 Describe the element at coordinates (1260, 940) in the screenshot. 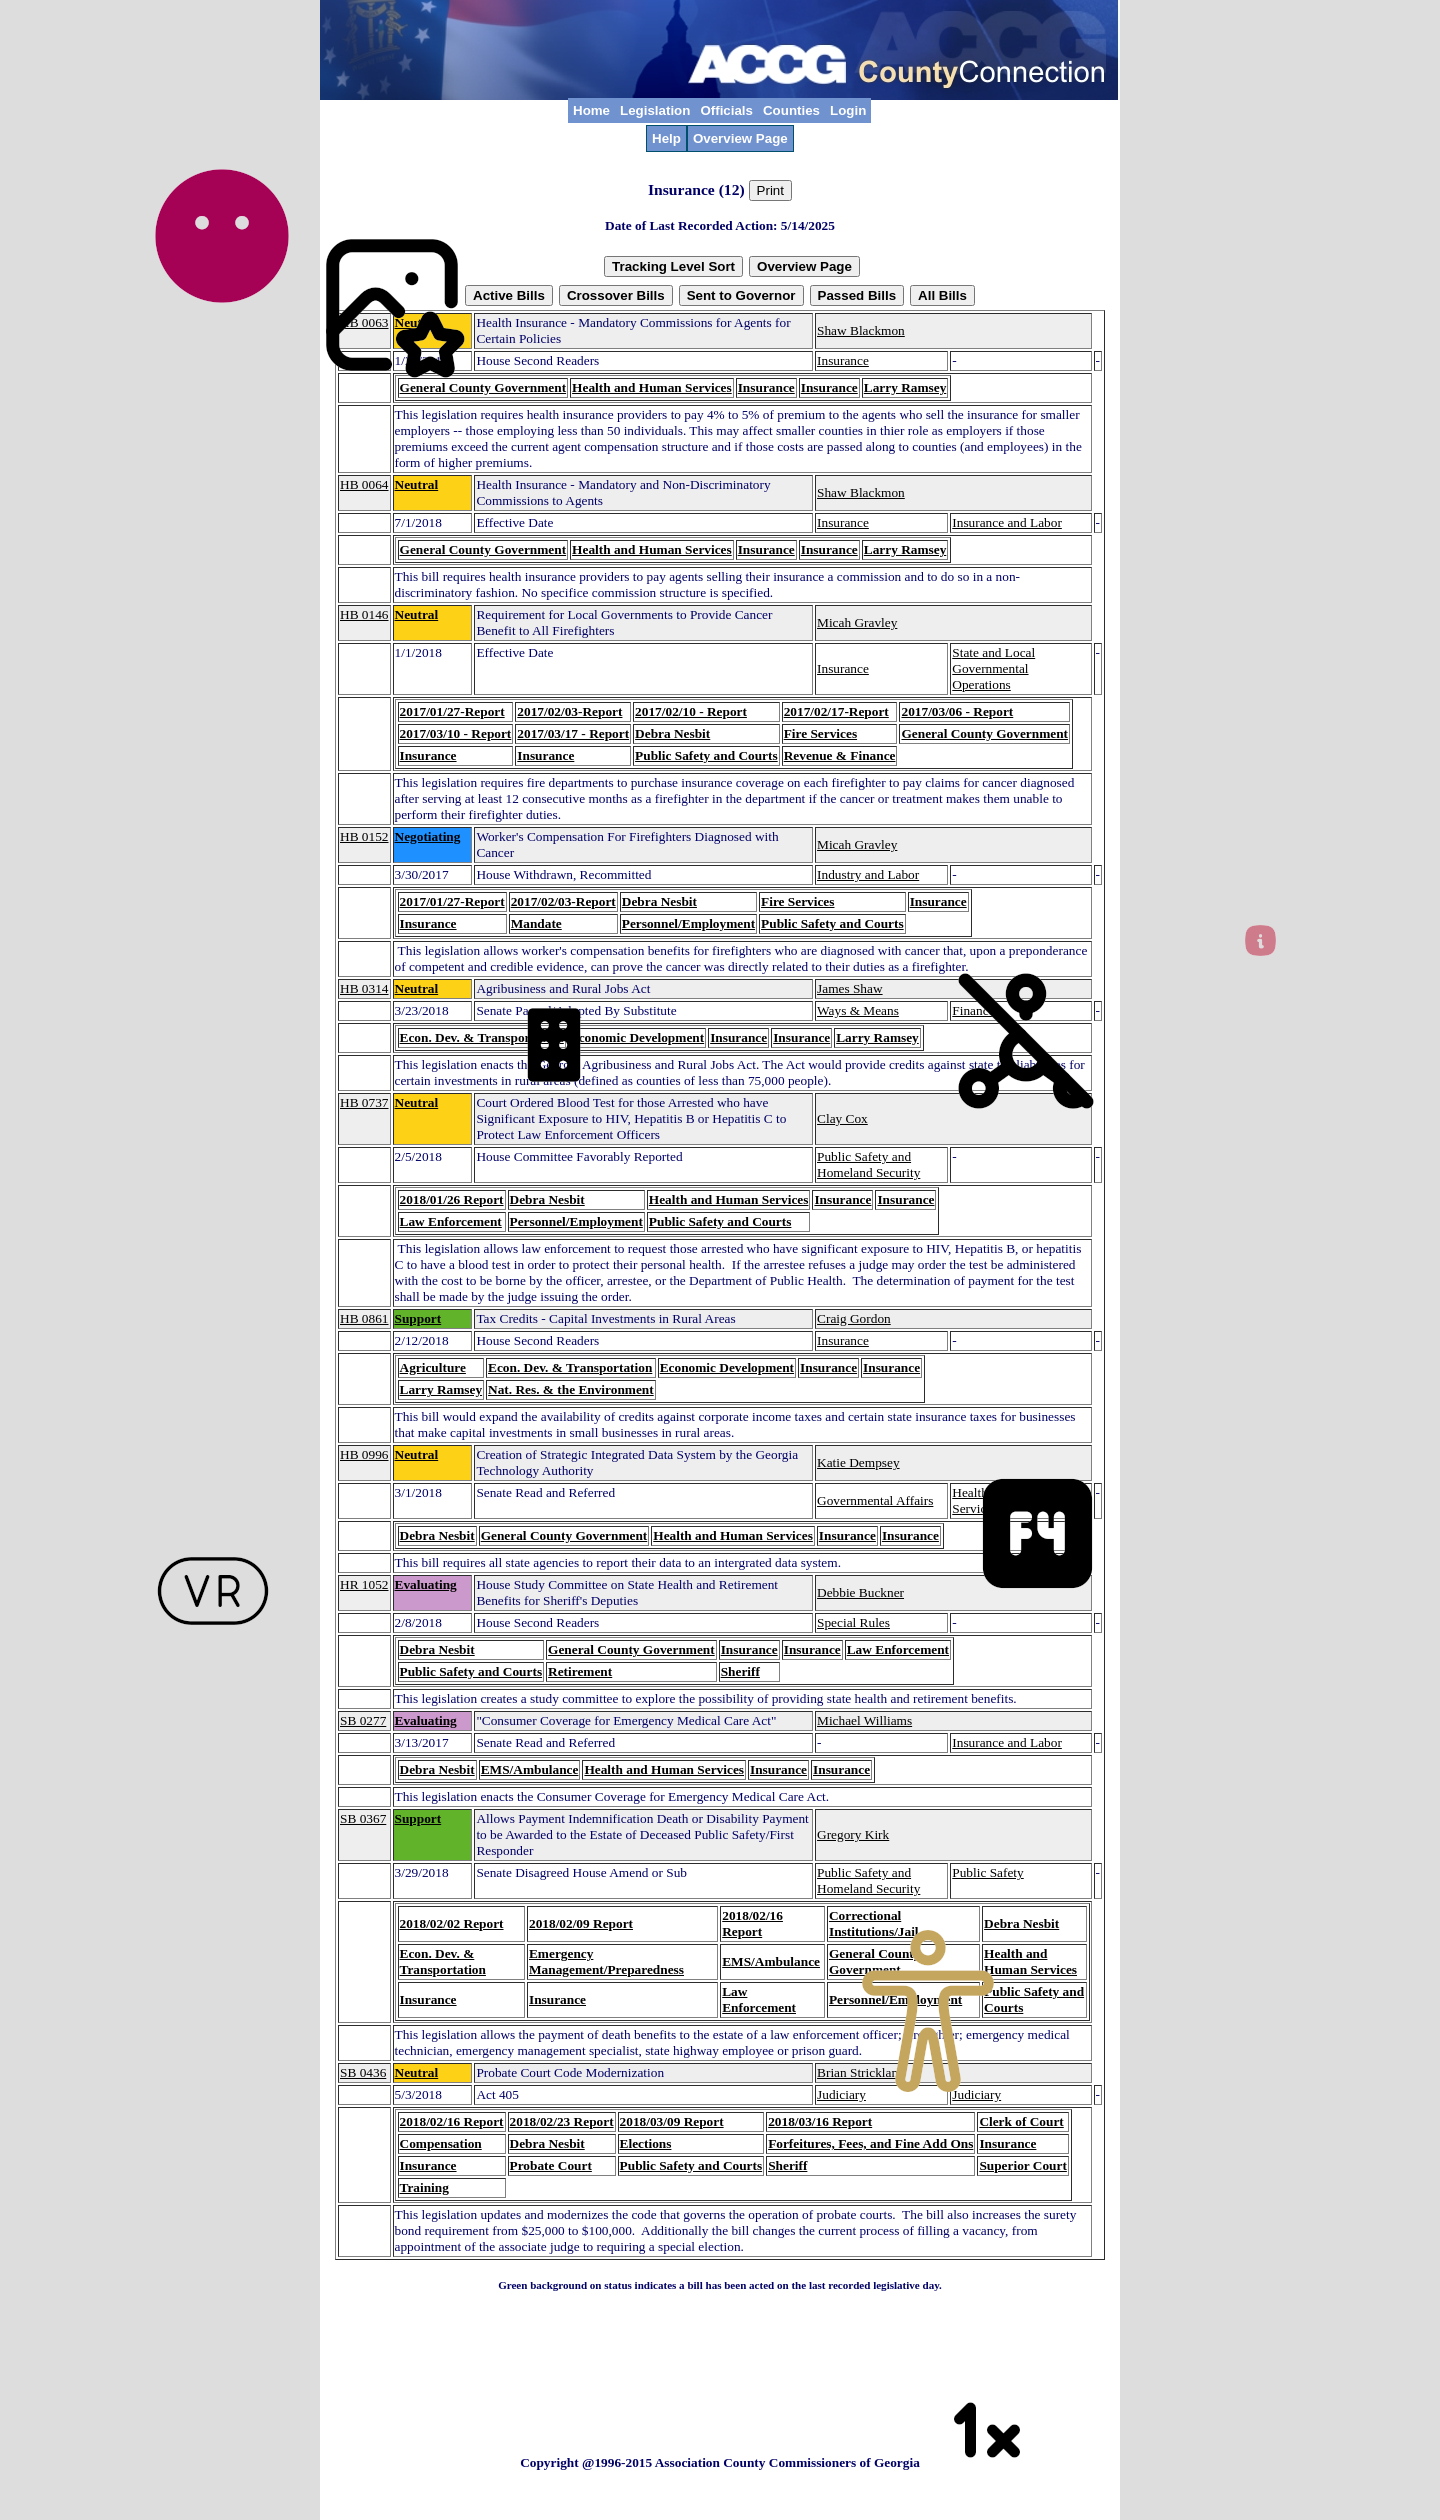

I see `view more information or details` at that location.